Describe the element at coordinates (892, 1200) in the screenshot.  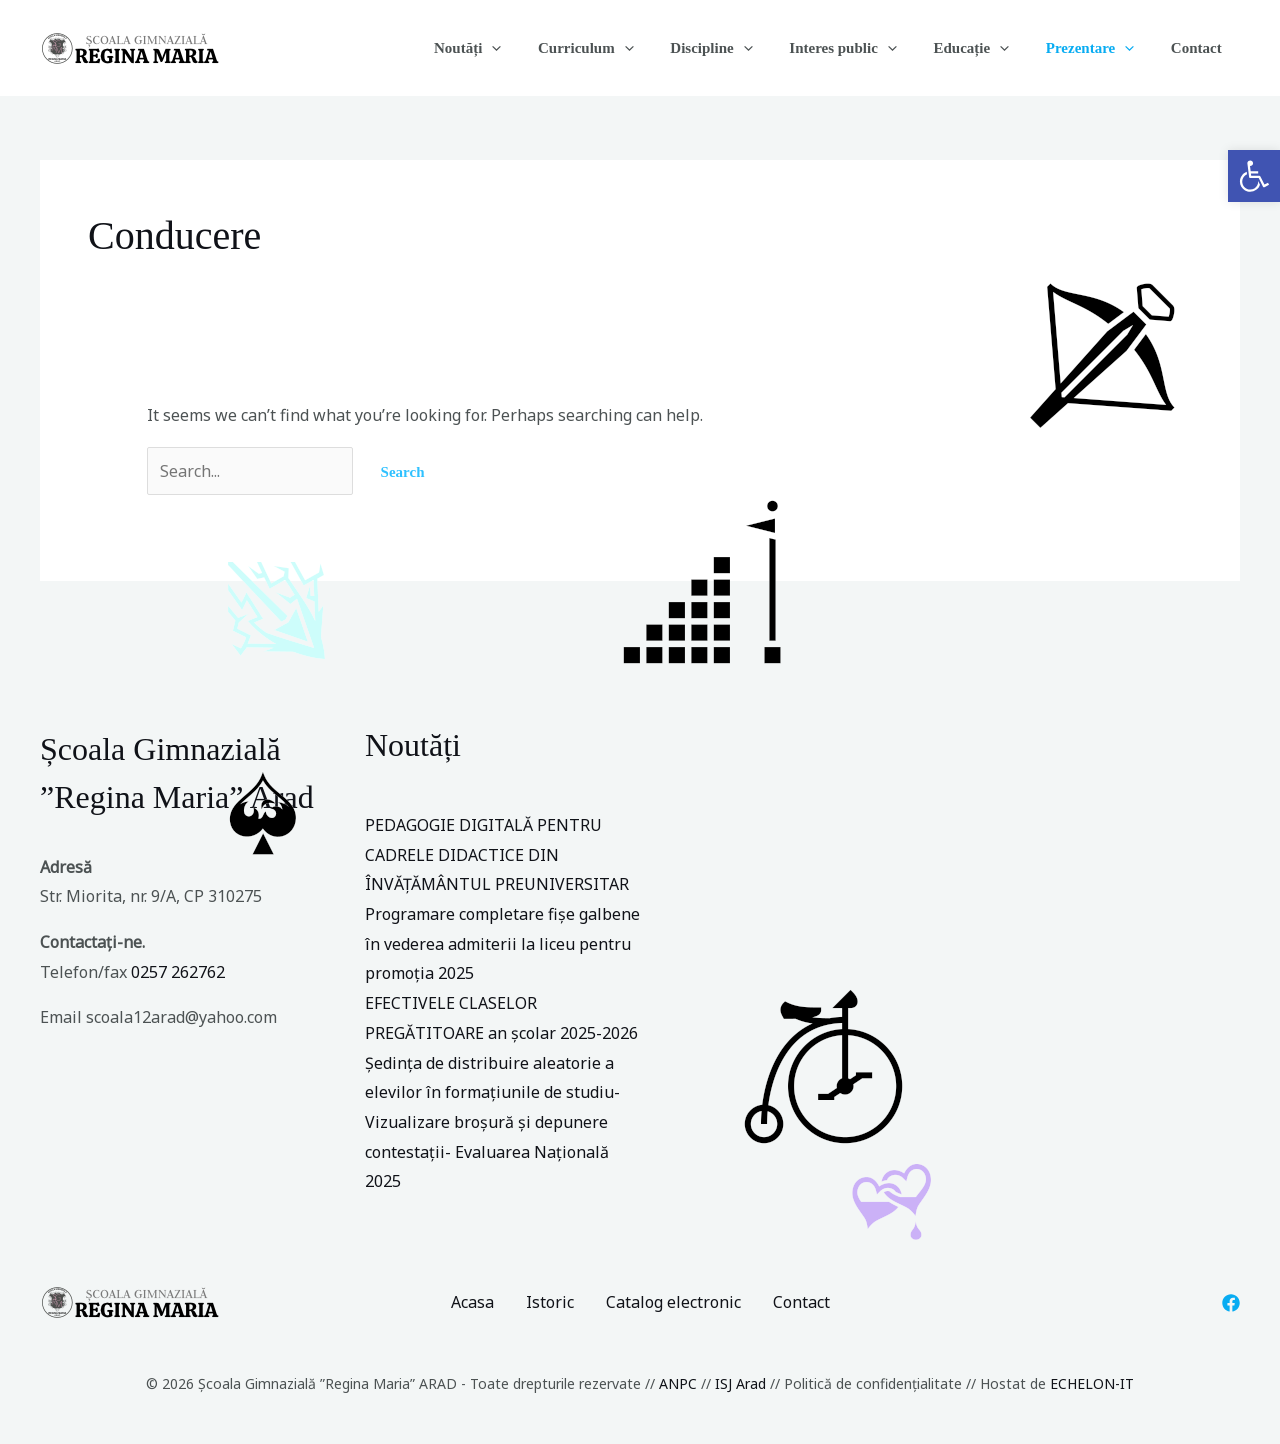
I see `transfer health or life points between characters` at that location.